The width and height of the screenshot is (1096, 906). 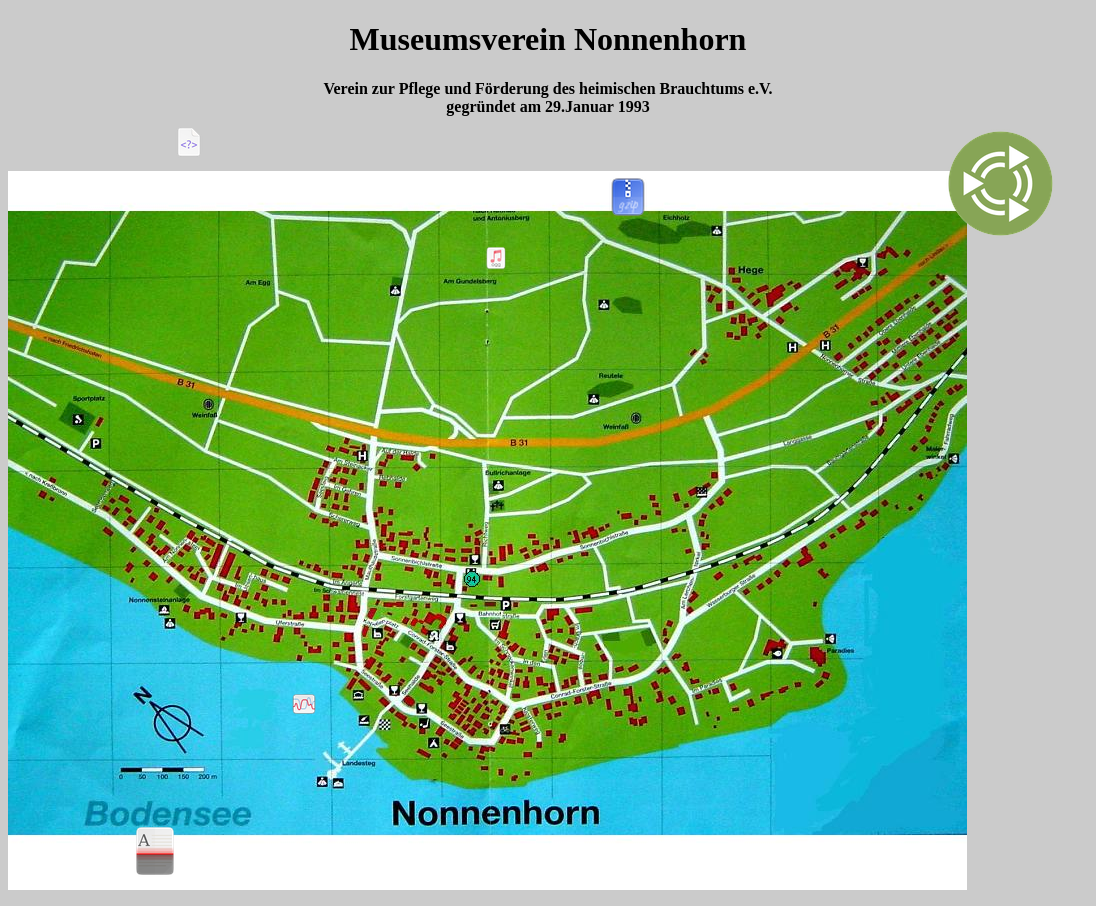 What do you see at coordinates (628, 197) in the screenshot?
I see `a gzip compressed archive file` at bounding box center [628, 197].